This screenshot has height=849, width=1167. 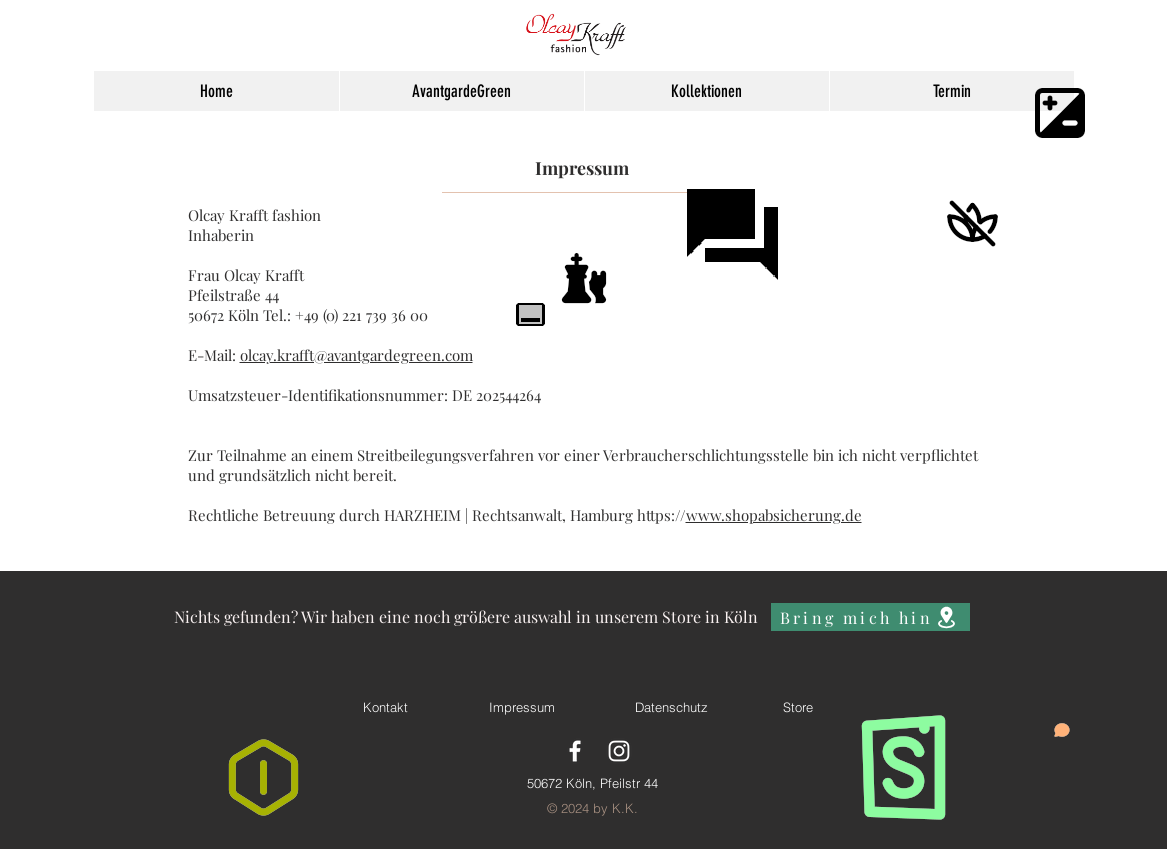 I want to click on open messaging or chat, so click(x=1062, y=730).